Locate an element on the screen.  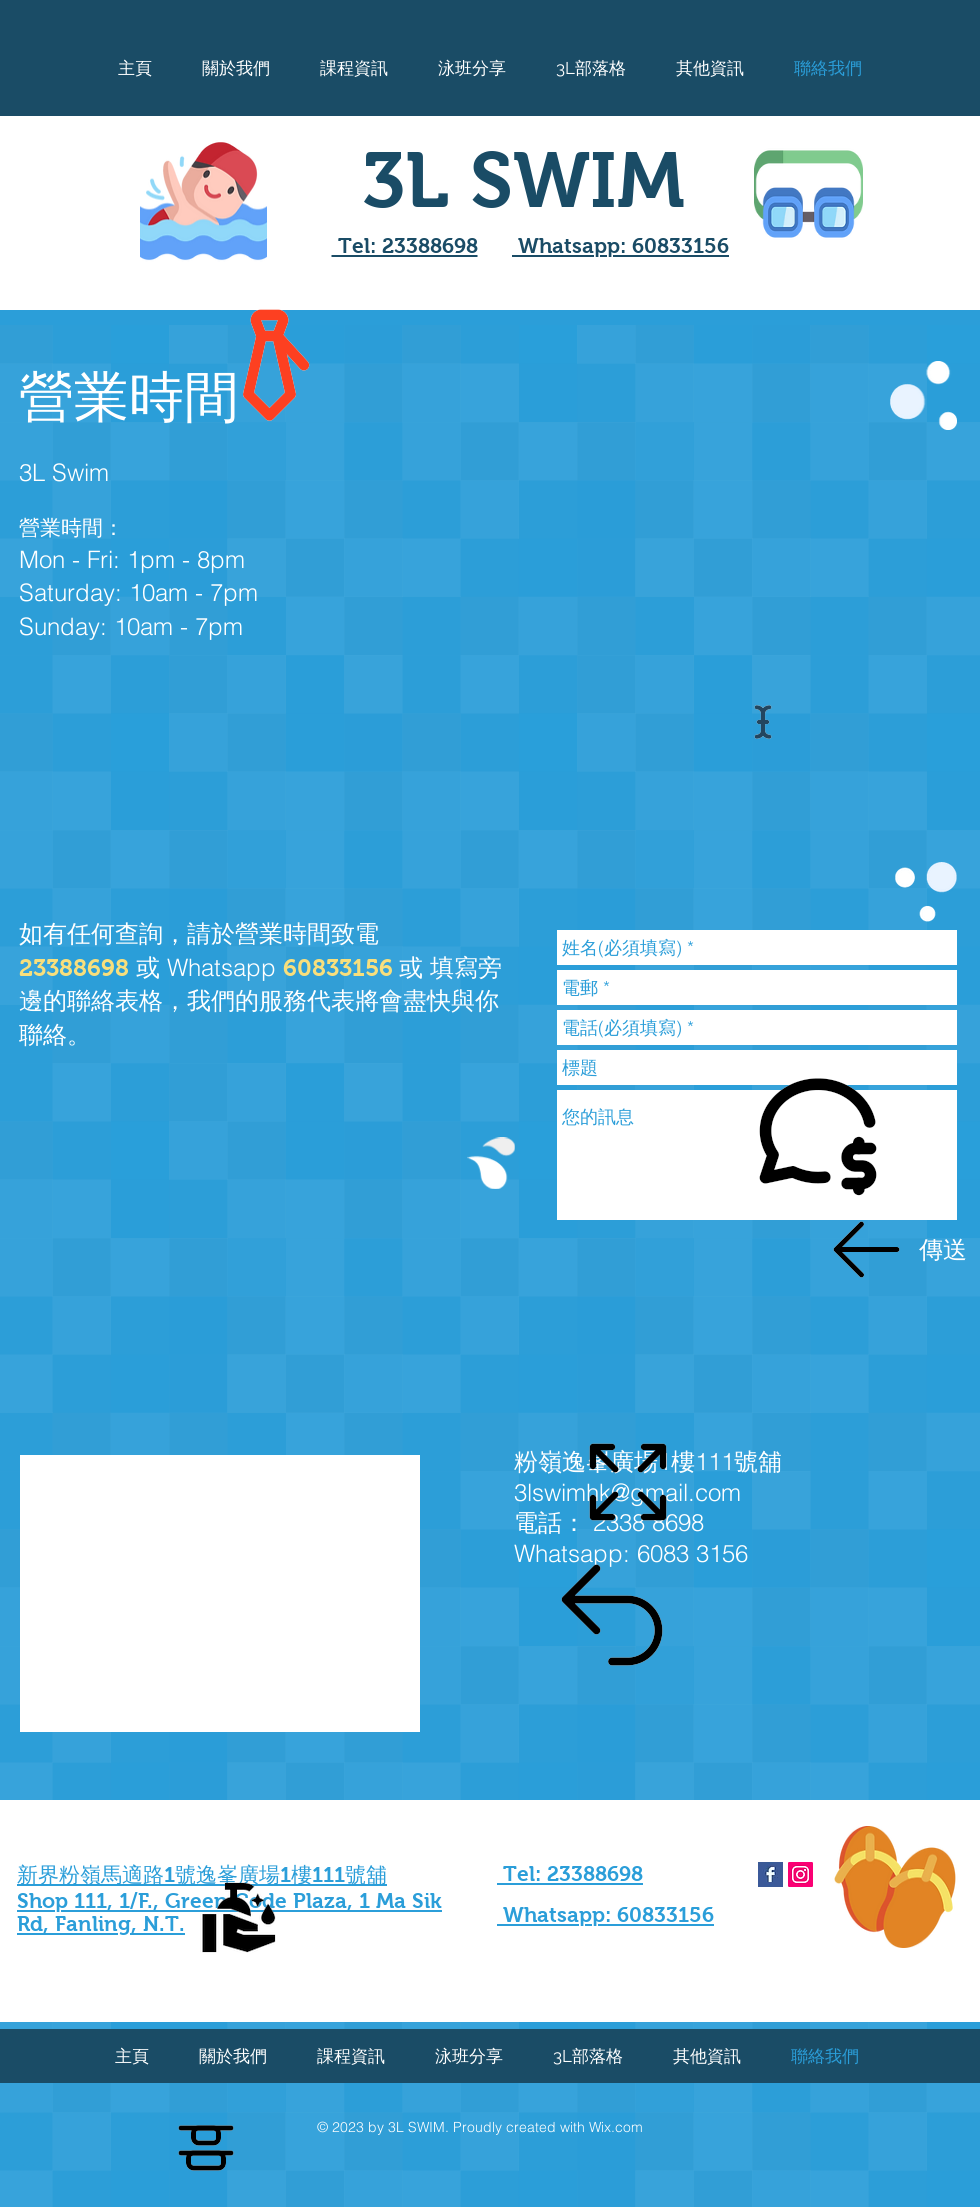
view formal dress code requirements is located at coordinates (269, 362).